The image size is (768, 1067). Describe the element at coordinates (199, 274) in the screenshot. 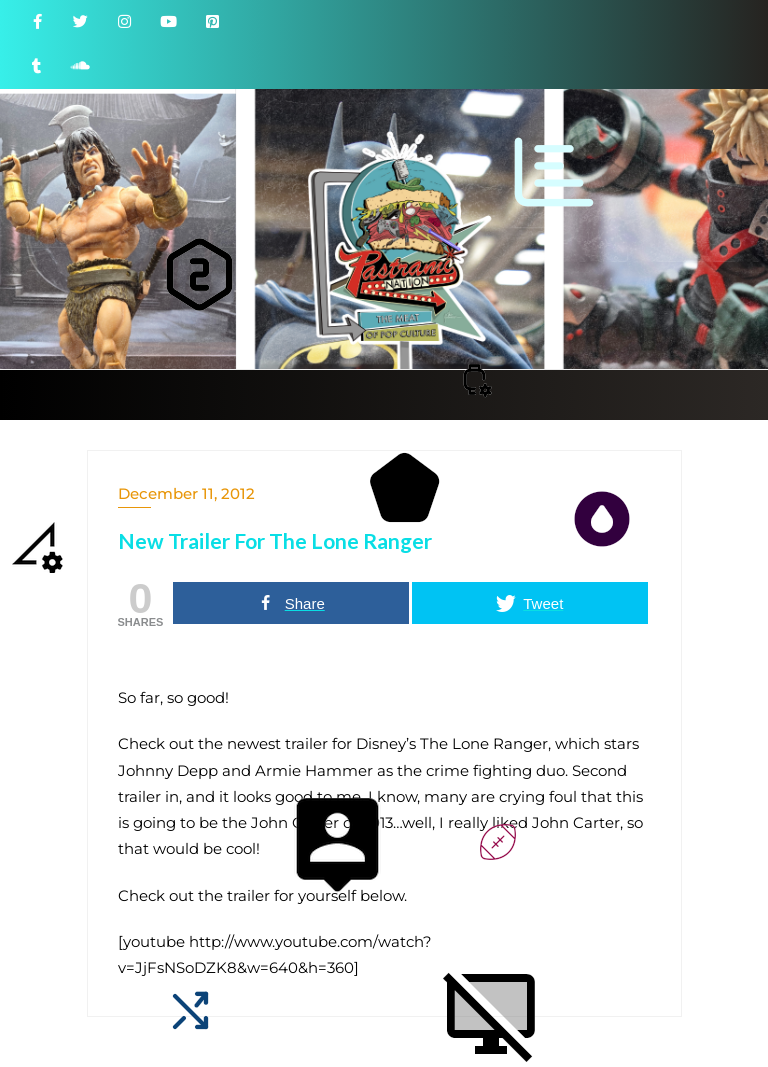

I see `step 2 in a multi-step process` at that location.